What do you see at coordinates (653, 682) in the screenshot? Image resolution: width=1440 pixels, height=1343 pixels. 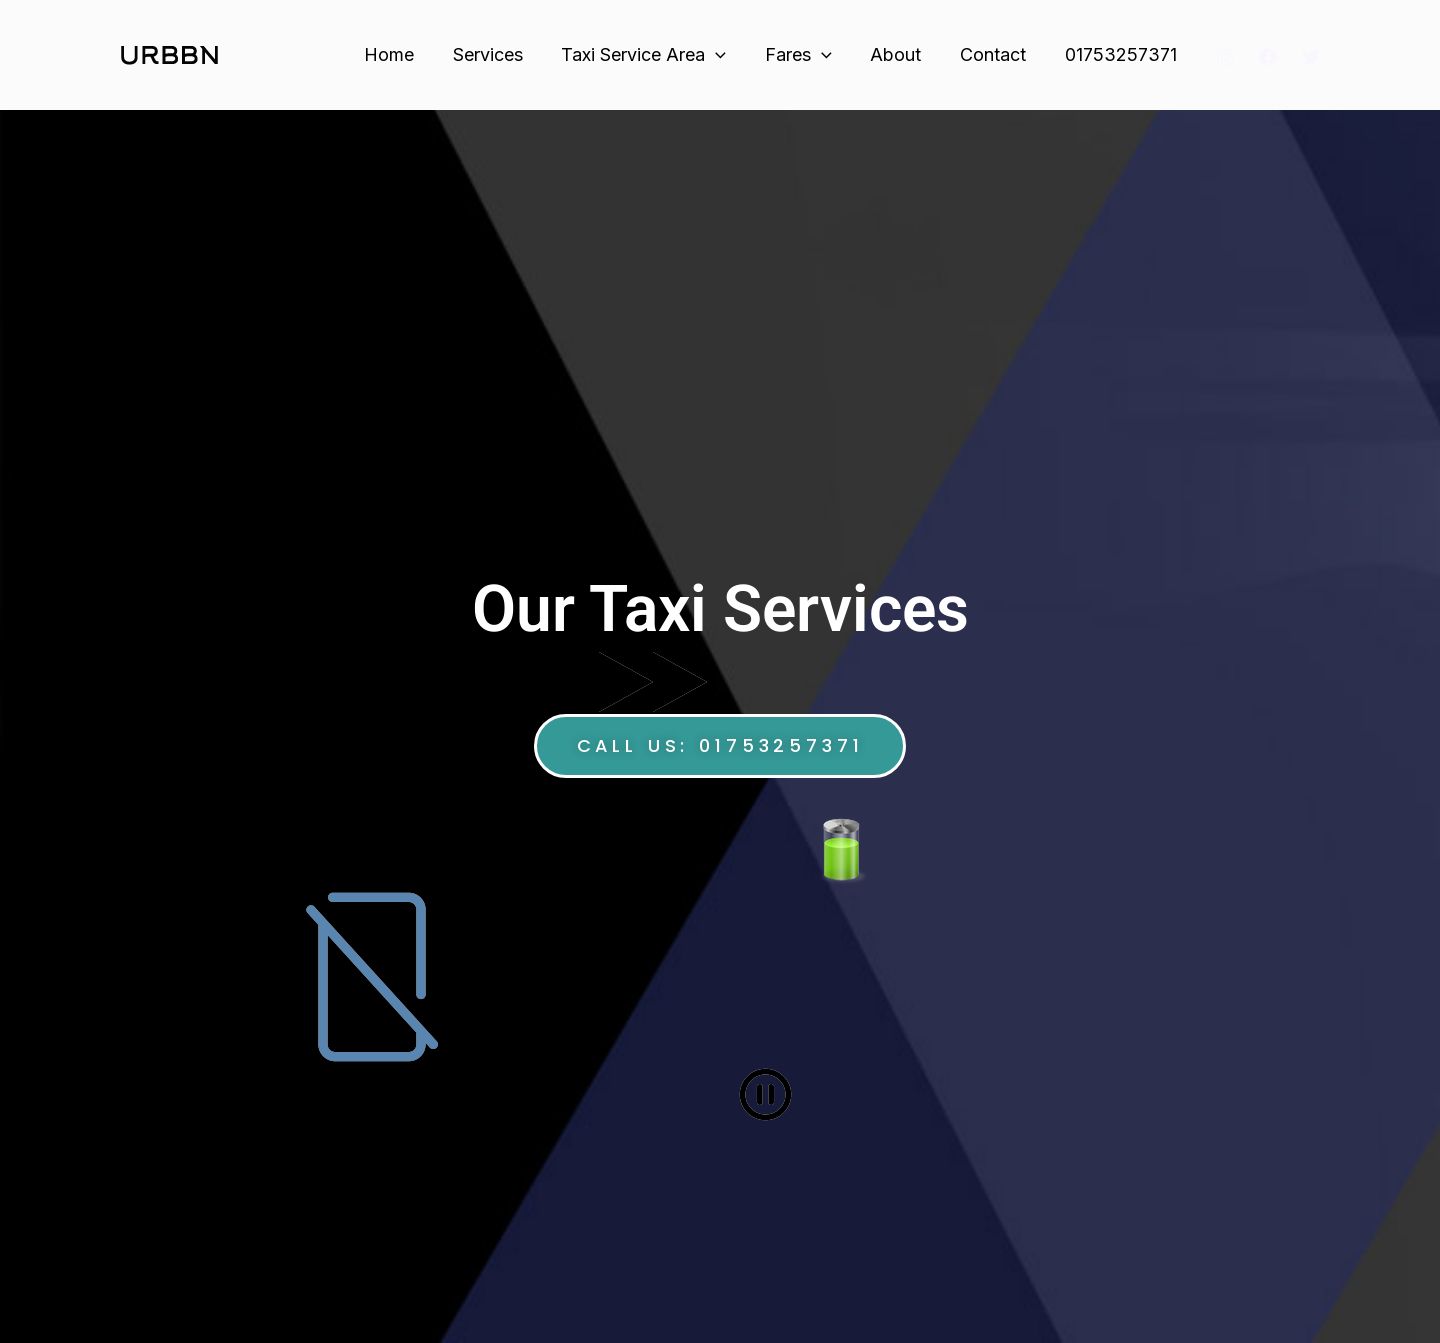 I see `skip to next track or media` at bounding box center [653, 682].